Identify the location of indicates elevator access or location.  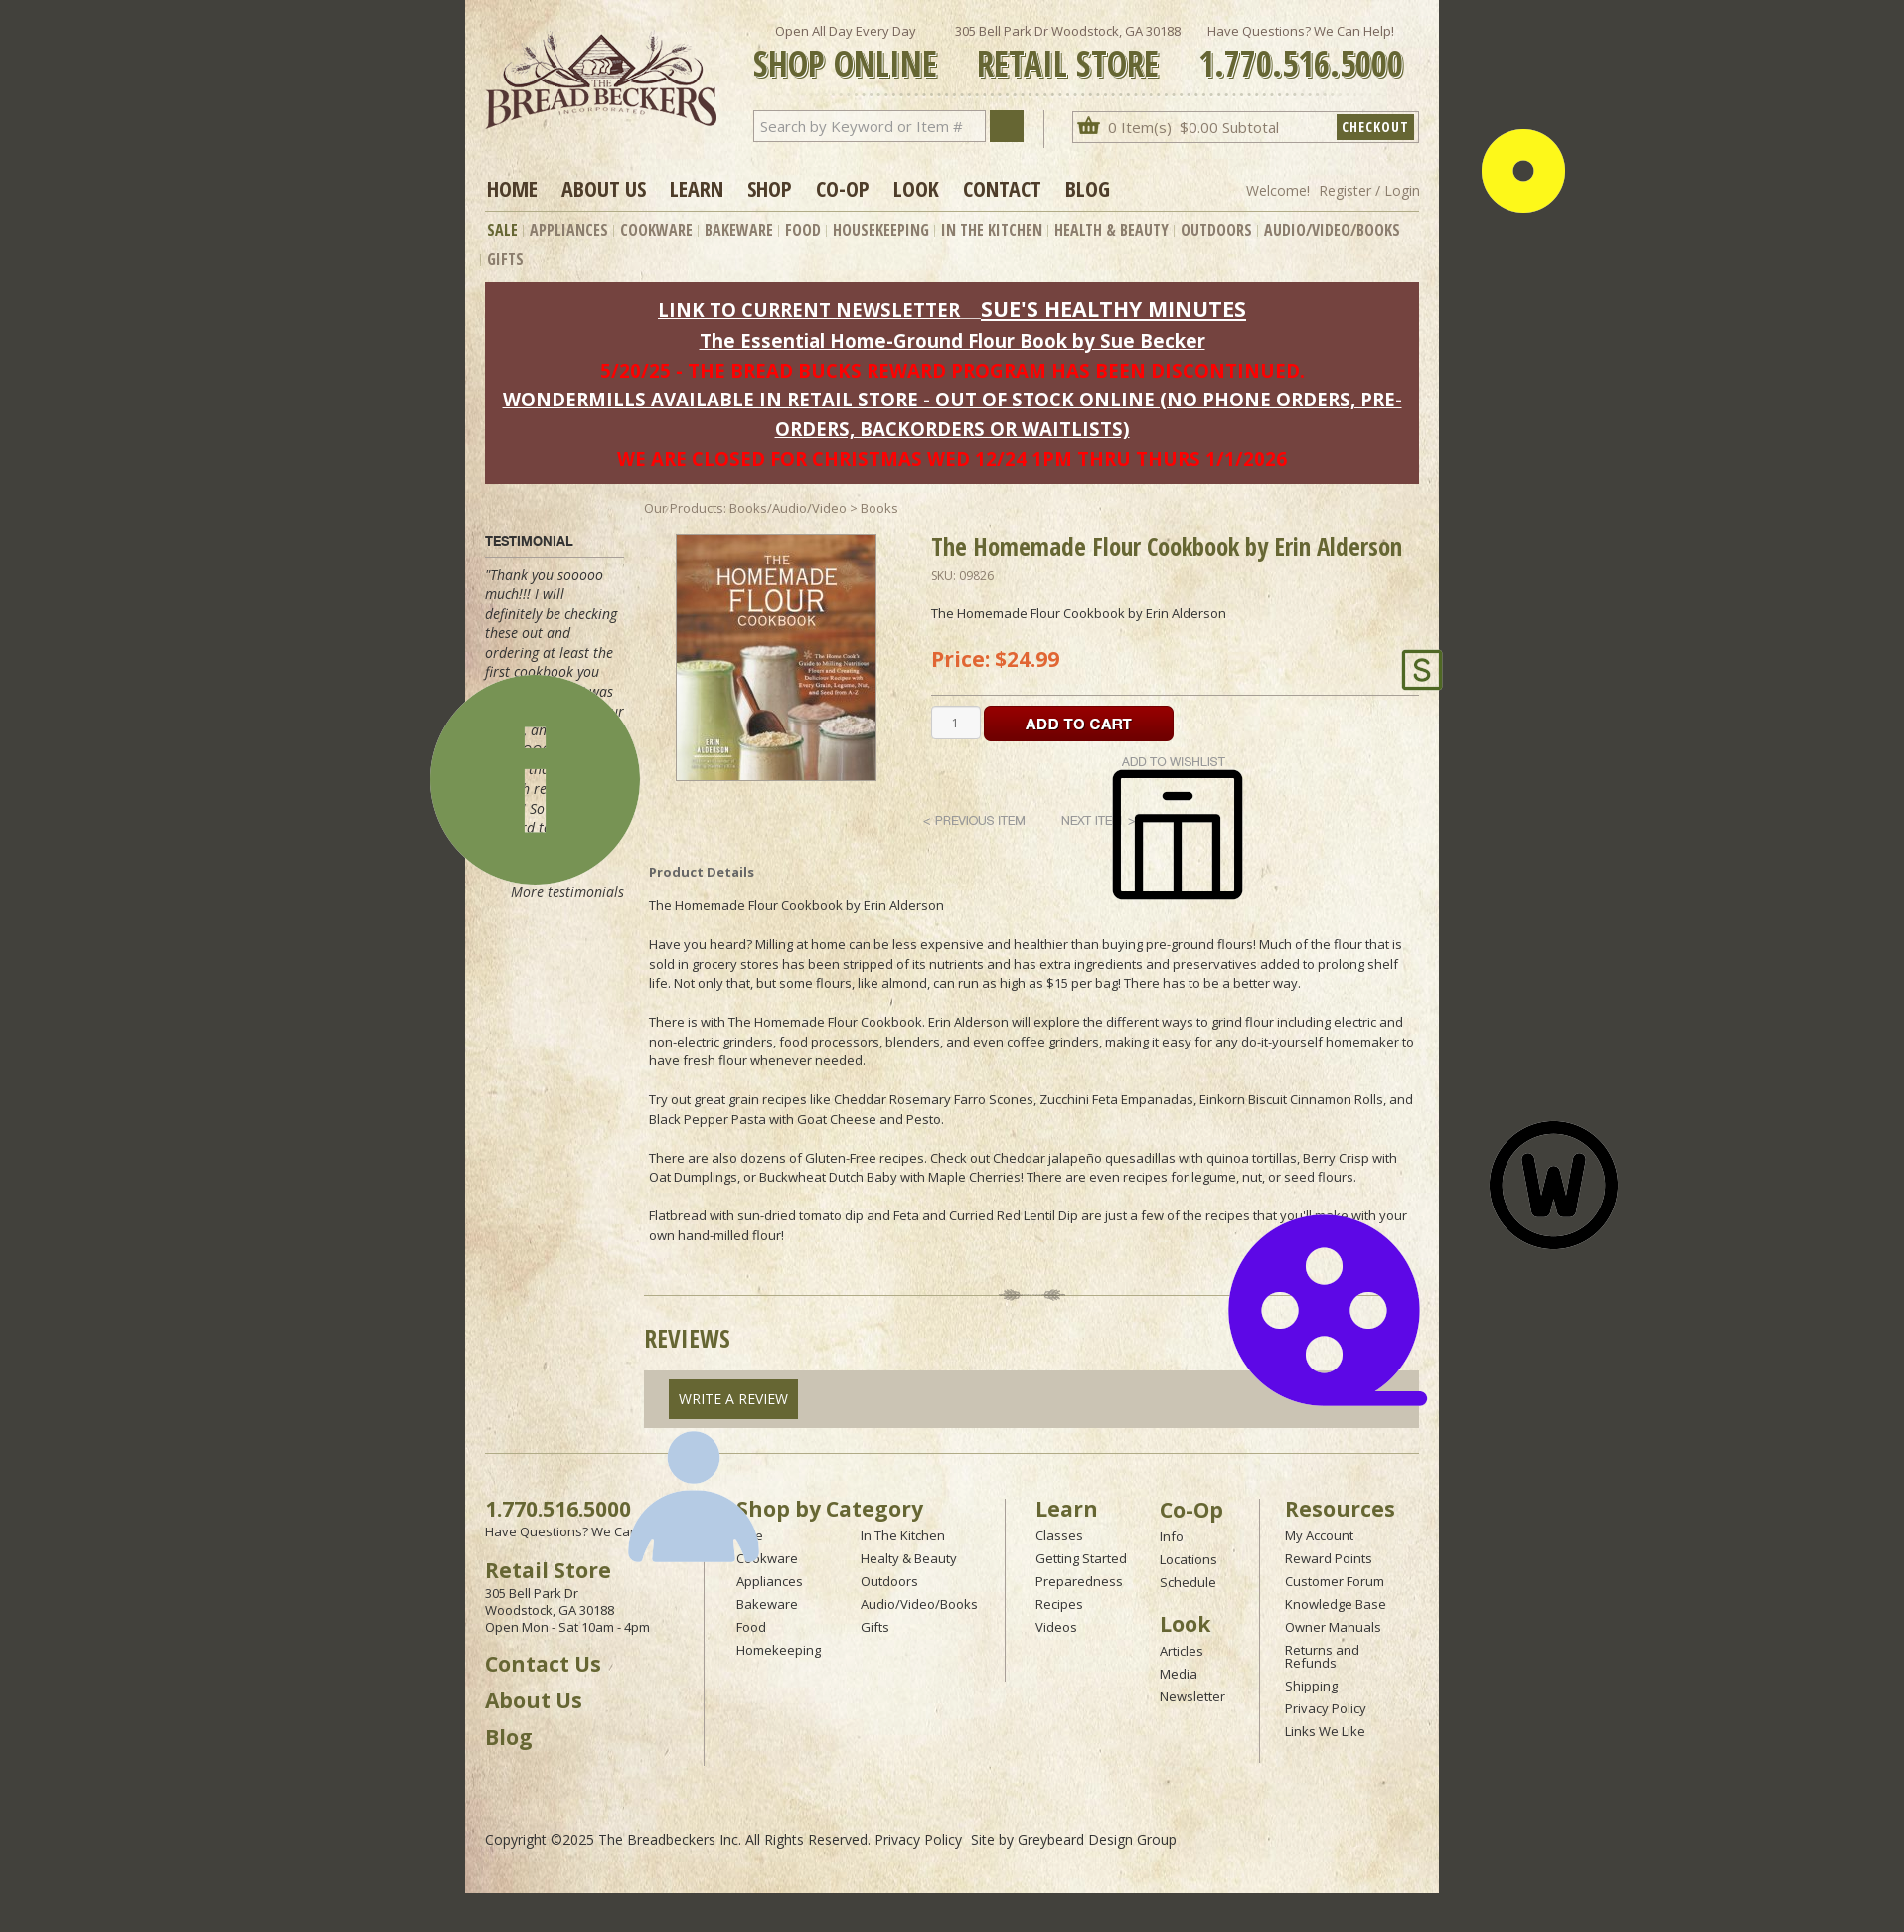
(1178, 835).